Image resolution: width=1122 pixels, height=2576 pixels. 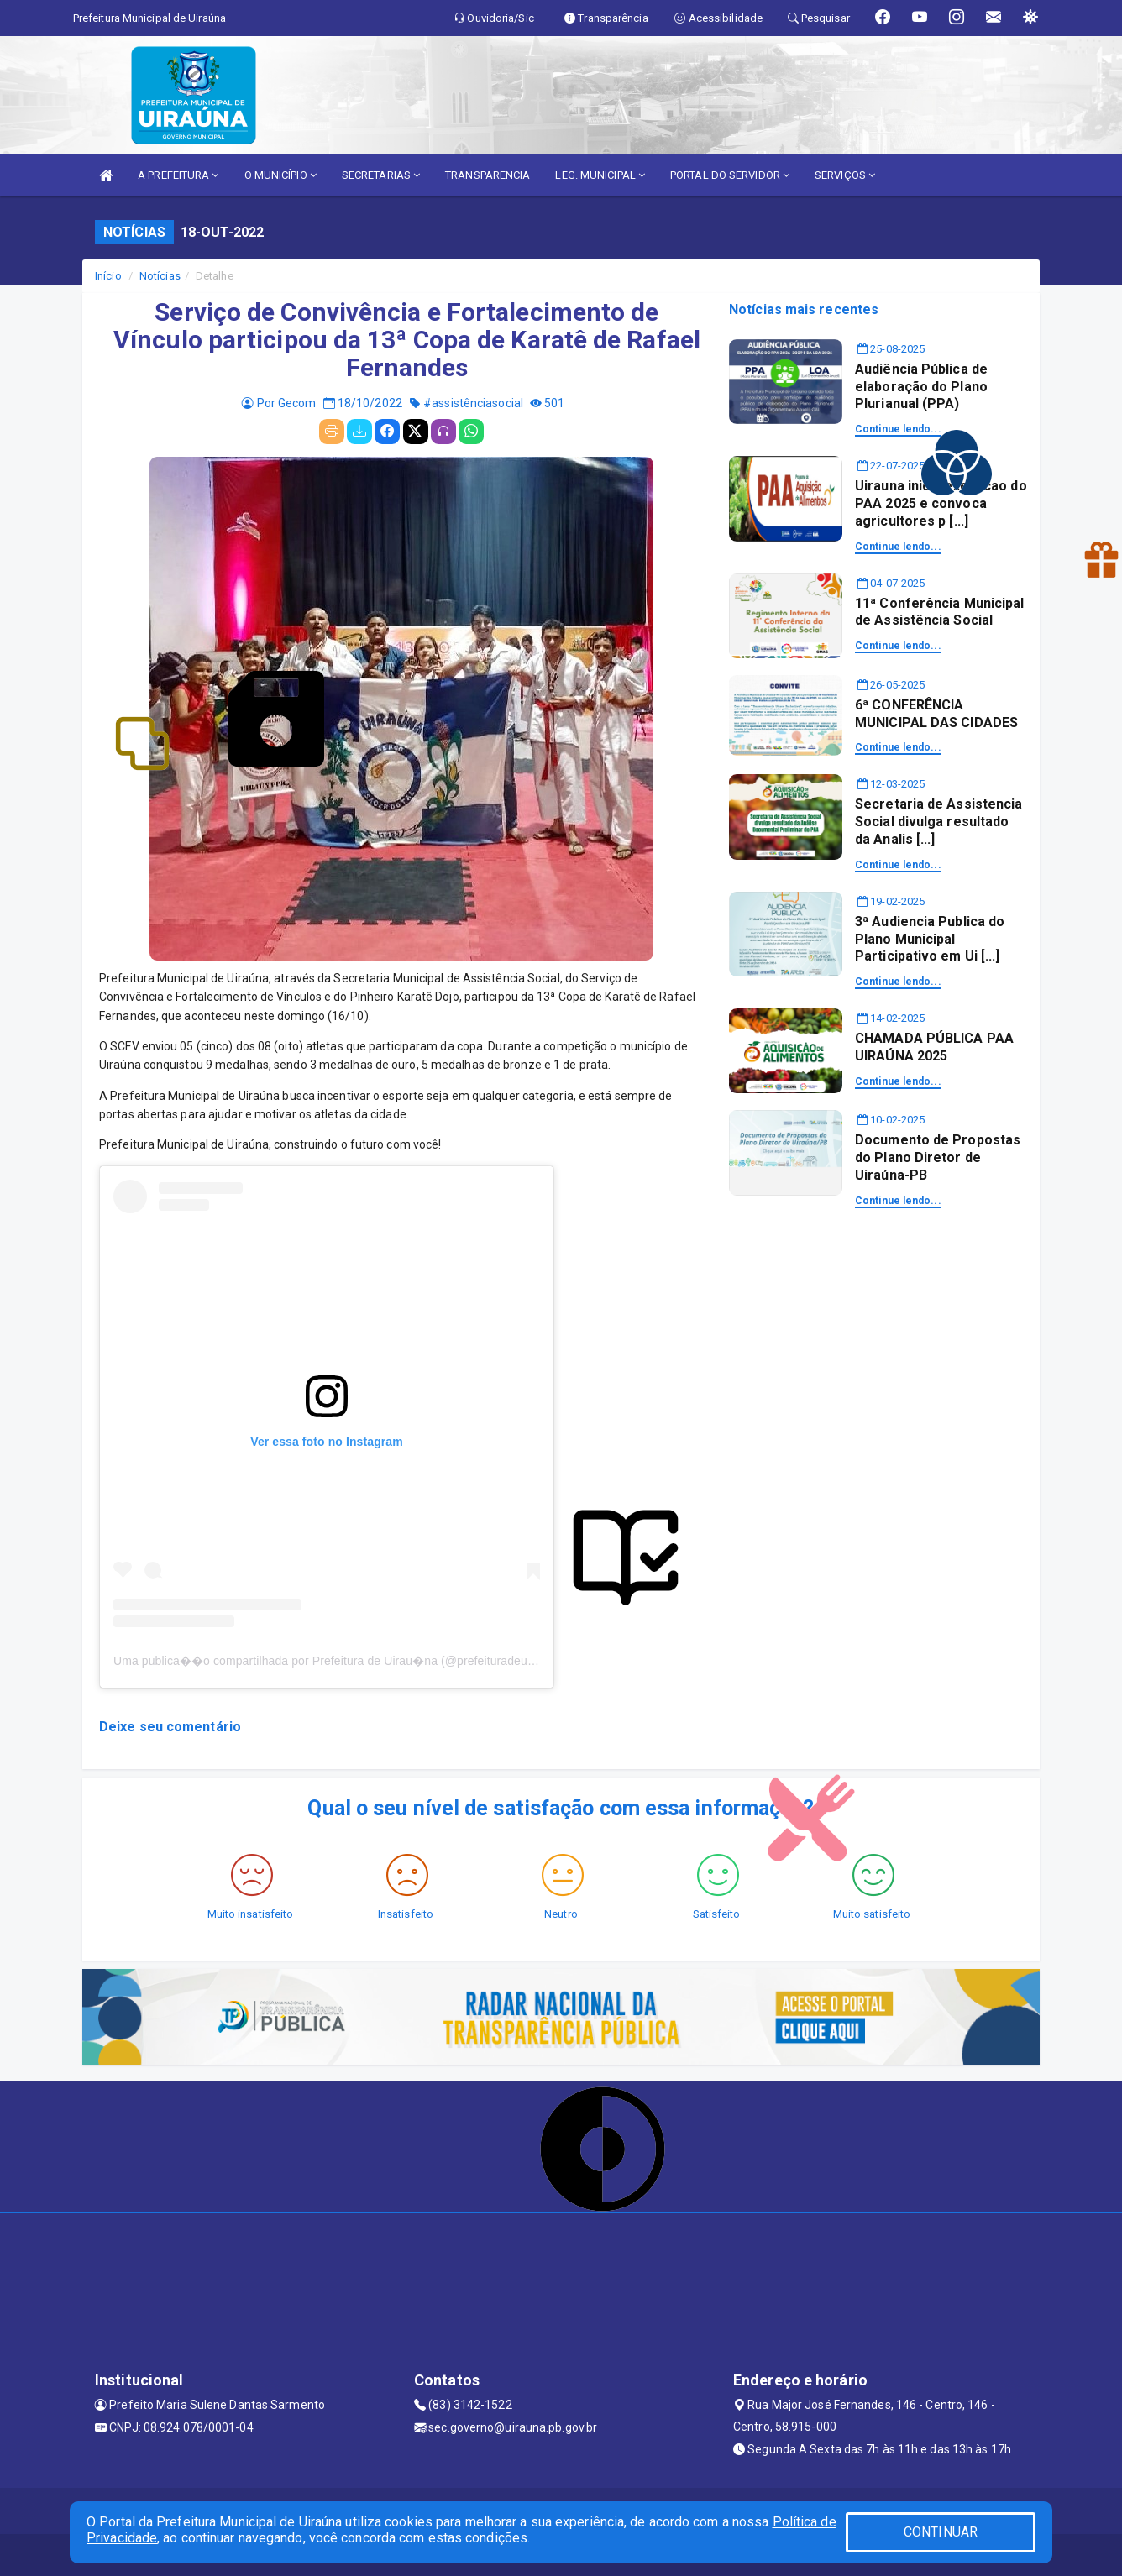 I want to click on merge or combine selected items, so click(x=142, y=743).